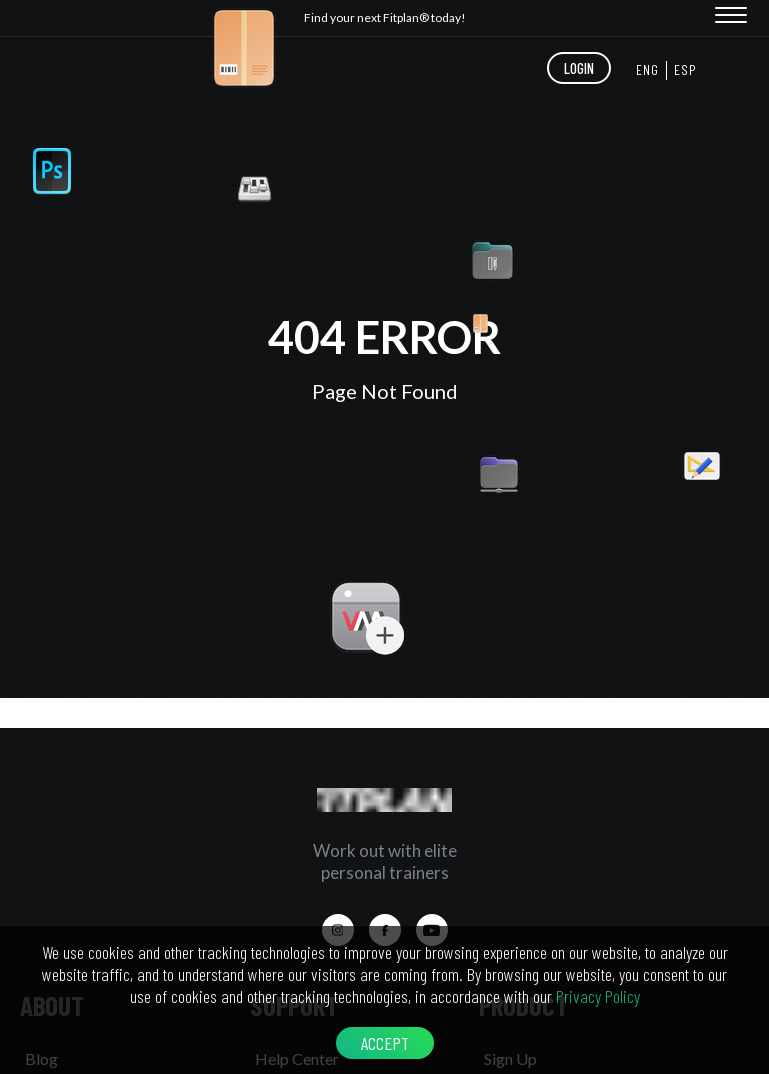  I want to click on access your templates folder, so click(492, 260).